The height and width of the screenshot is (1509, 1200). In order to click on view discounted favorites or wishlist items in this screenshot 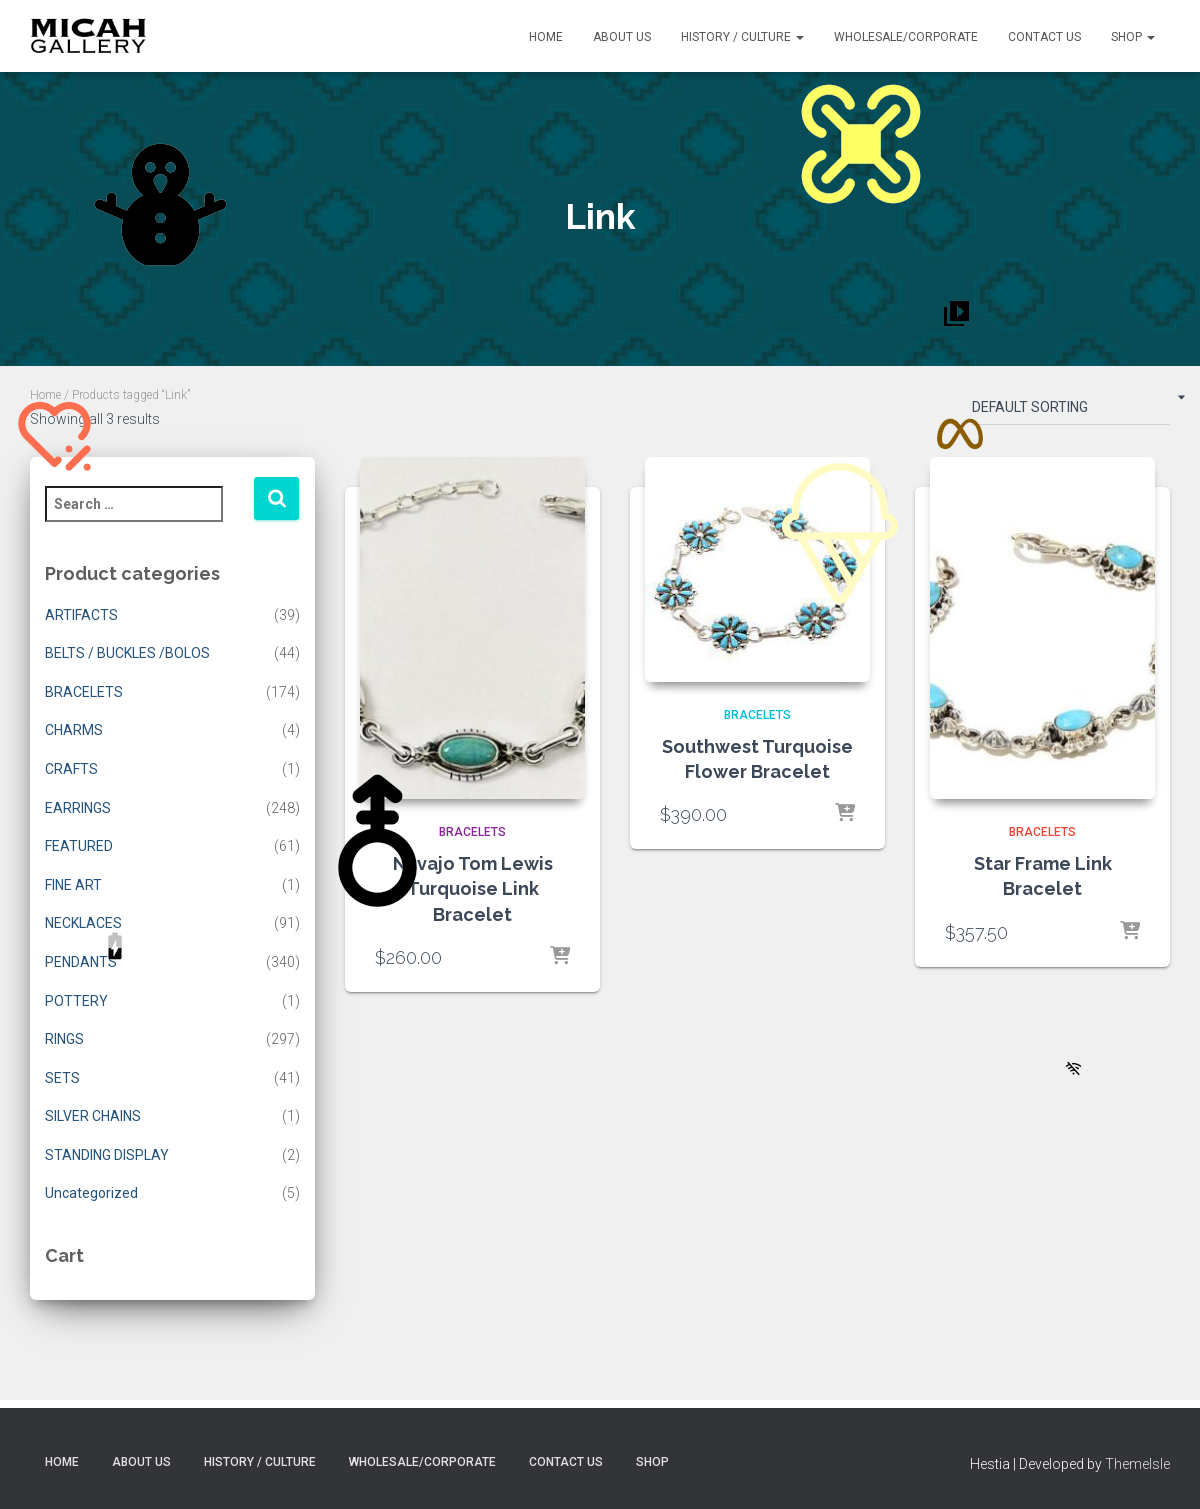, I will do `click(54, 434)`.